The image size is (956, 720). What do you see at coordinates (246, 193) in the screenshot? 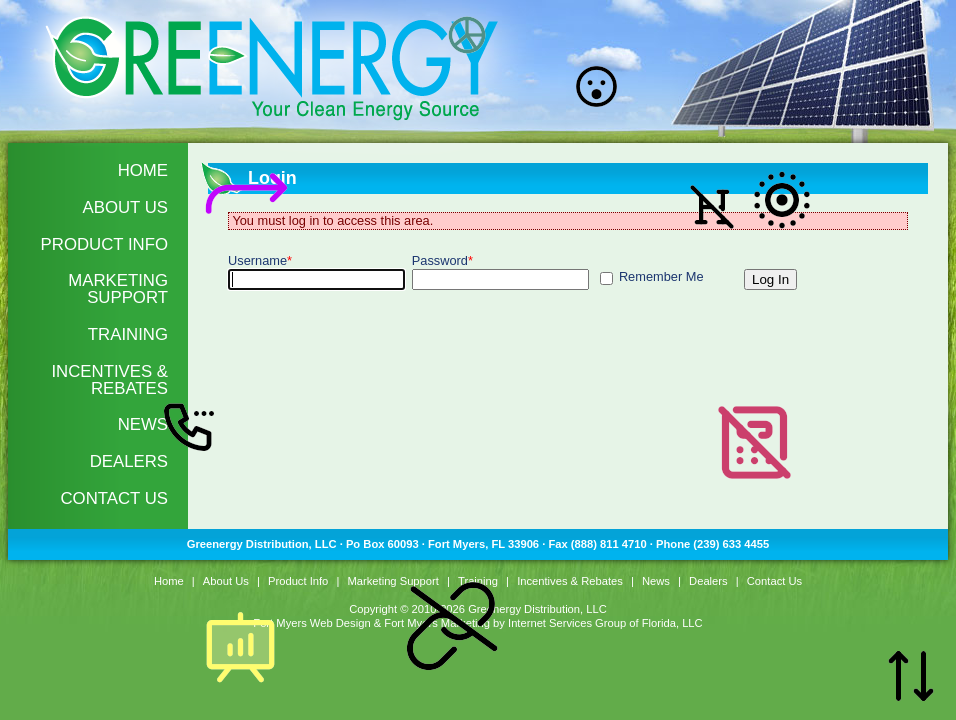
I see `forward or share this item` at bounding box center [246, 193].